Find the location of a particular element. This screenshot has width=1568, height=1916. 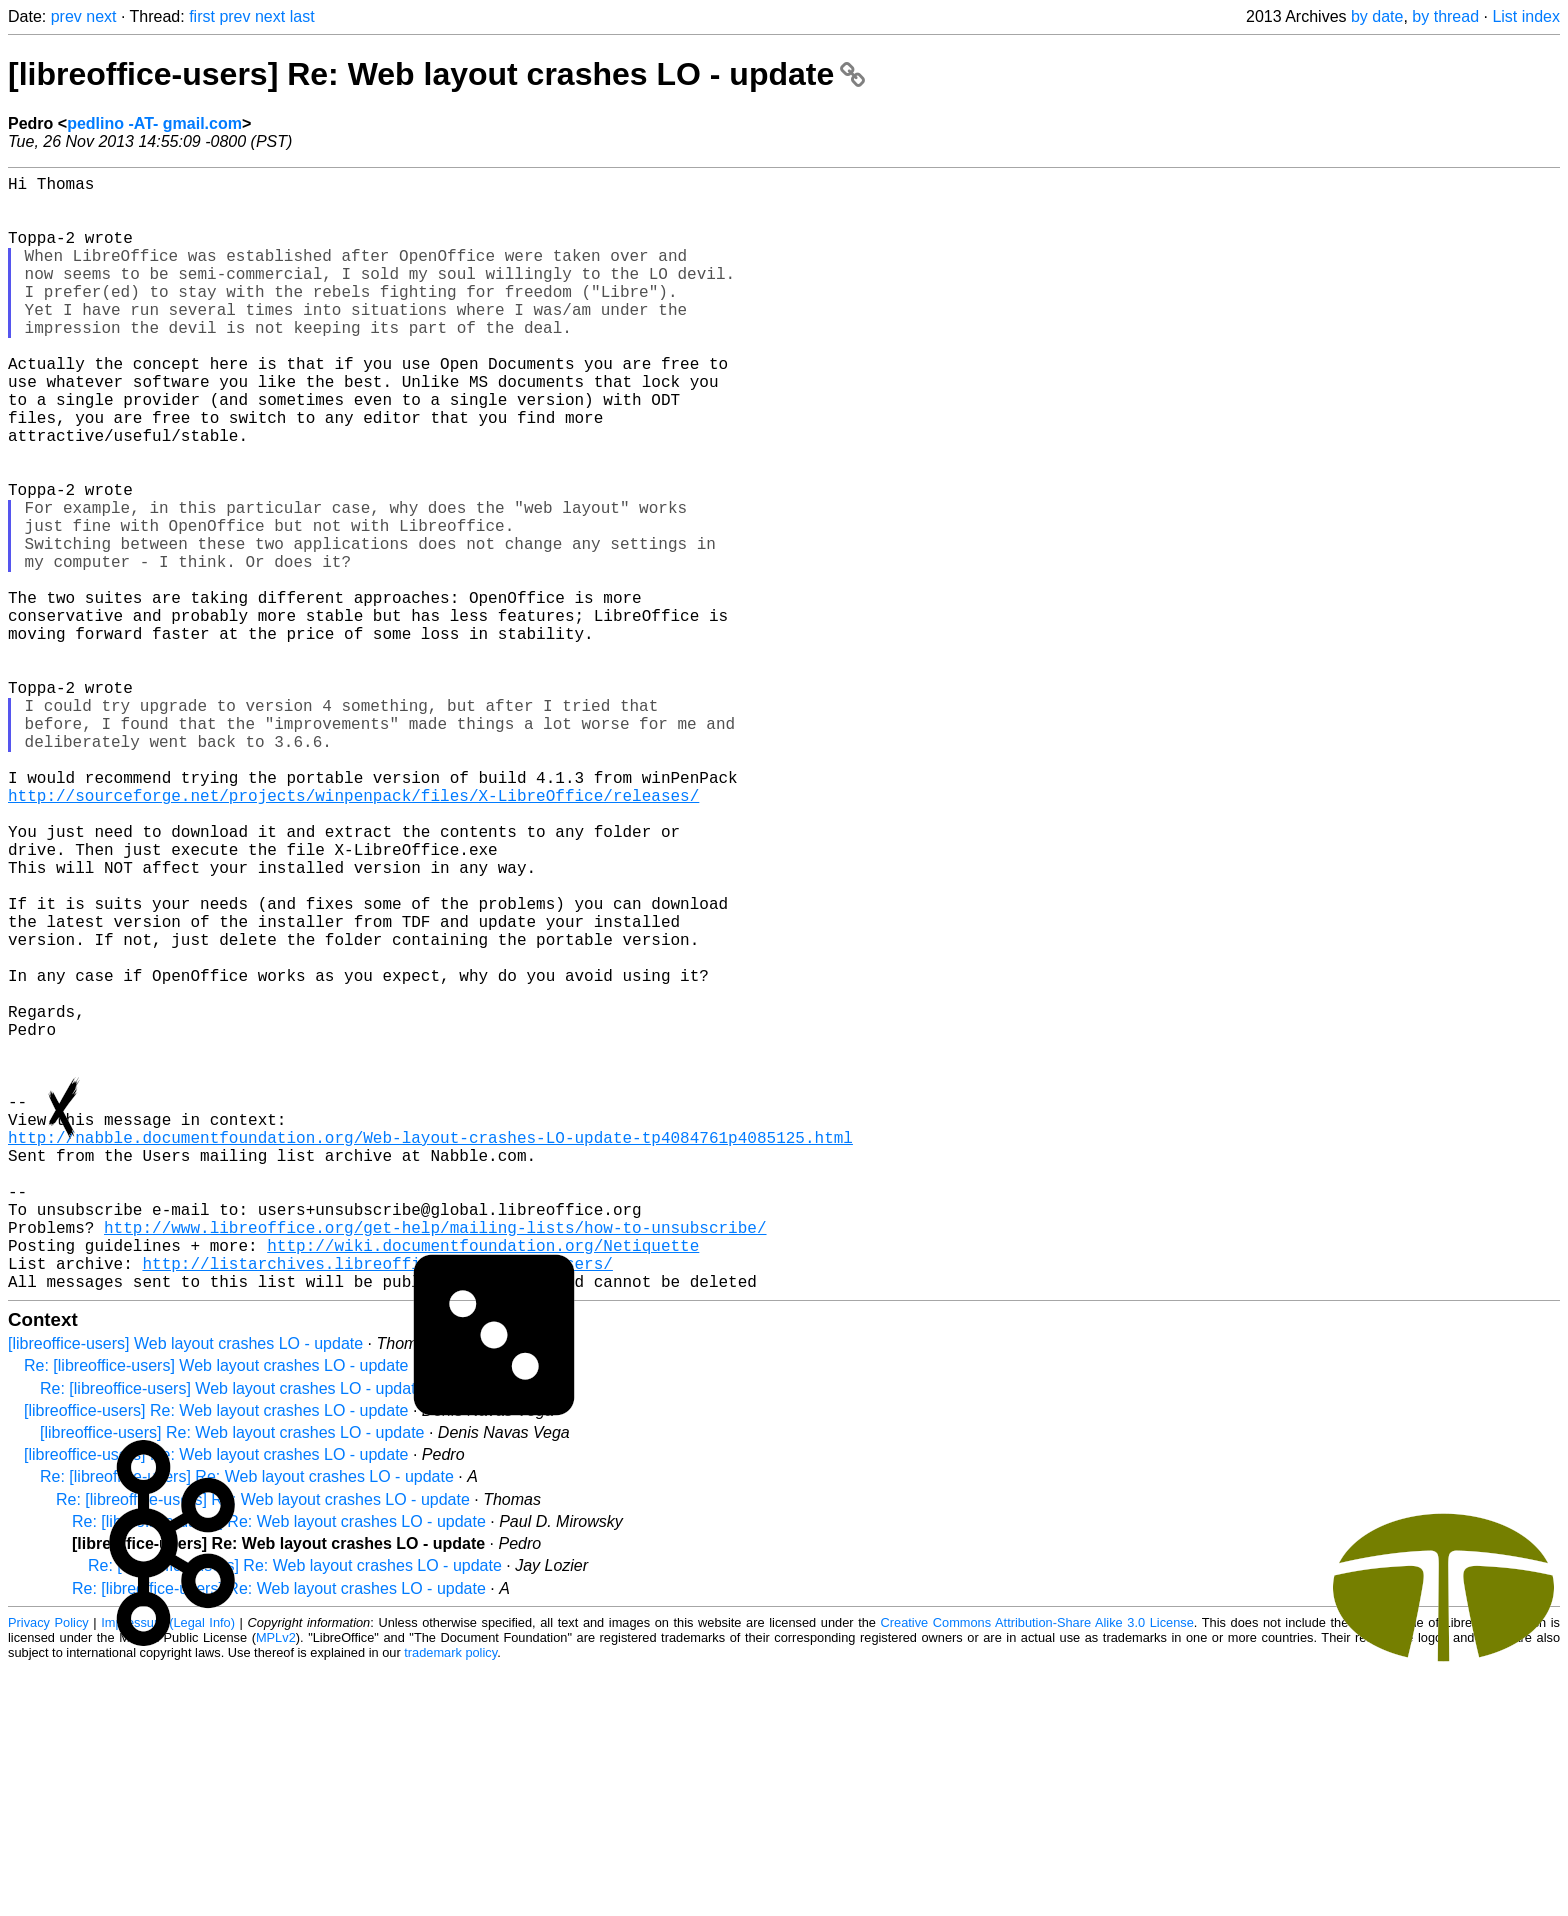

roll dice or generate random result is located at coordinates (494, 1335).